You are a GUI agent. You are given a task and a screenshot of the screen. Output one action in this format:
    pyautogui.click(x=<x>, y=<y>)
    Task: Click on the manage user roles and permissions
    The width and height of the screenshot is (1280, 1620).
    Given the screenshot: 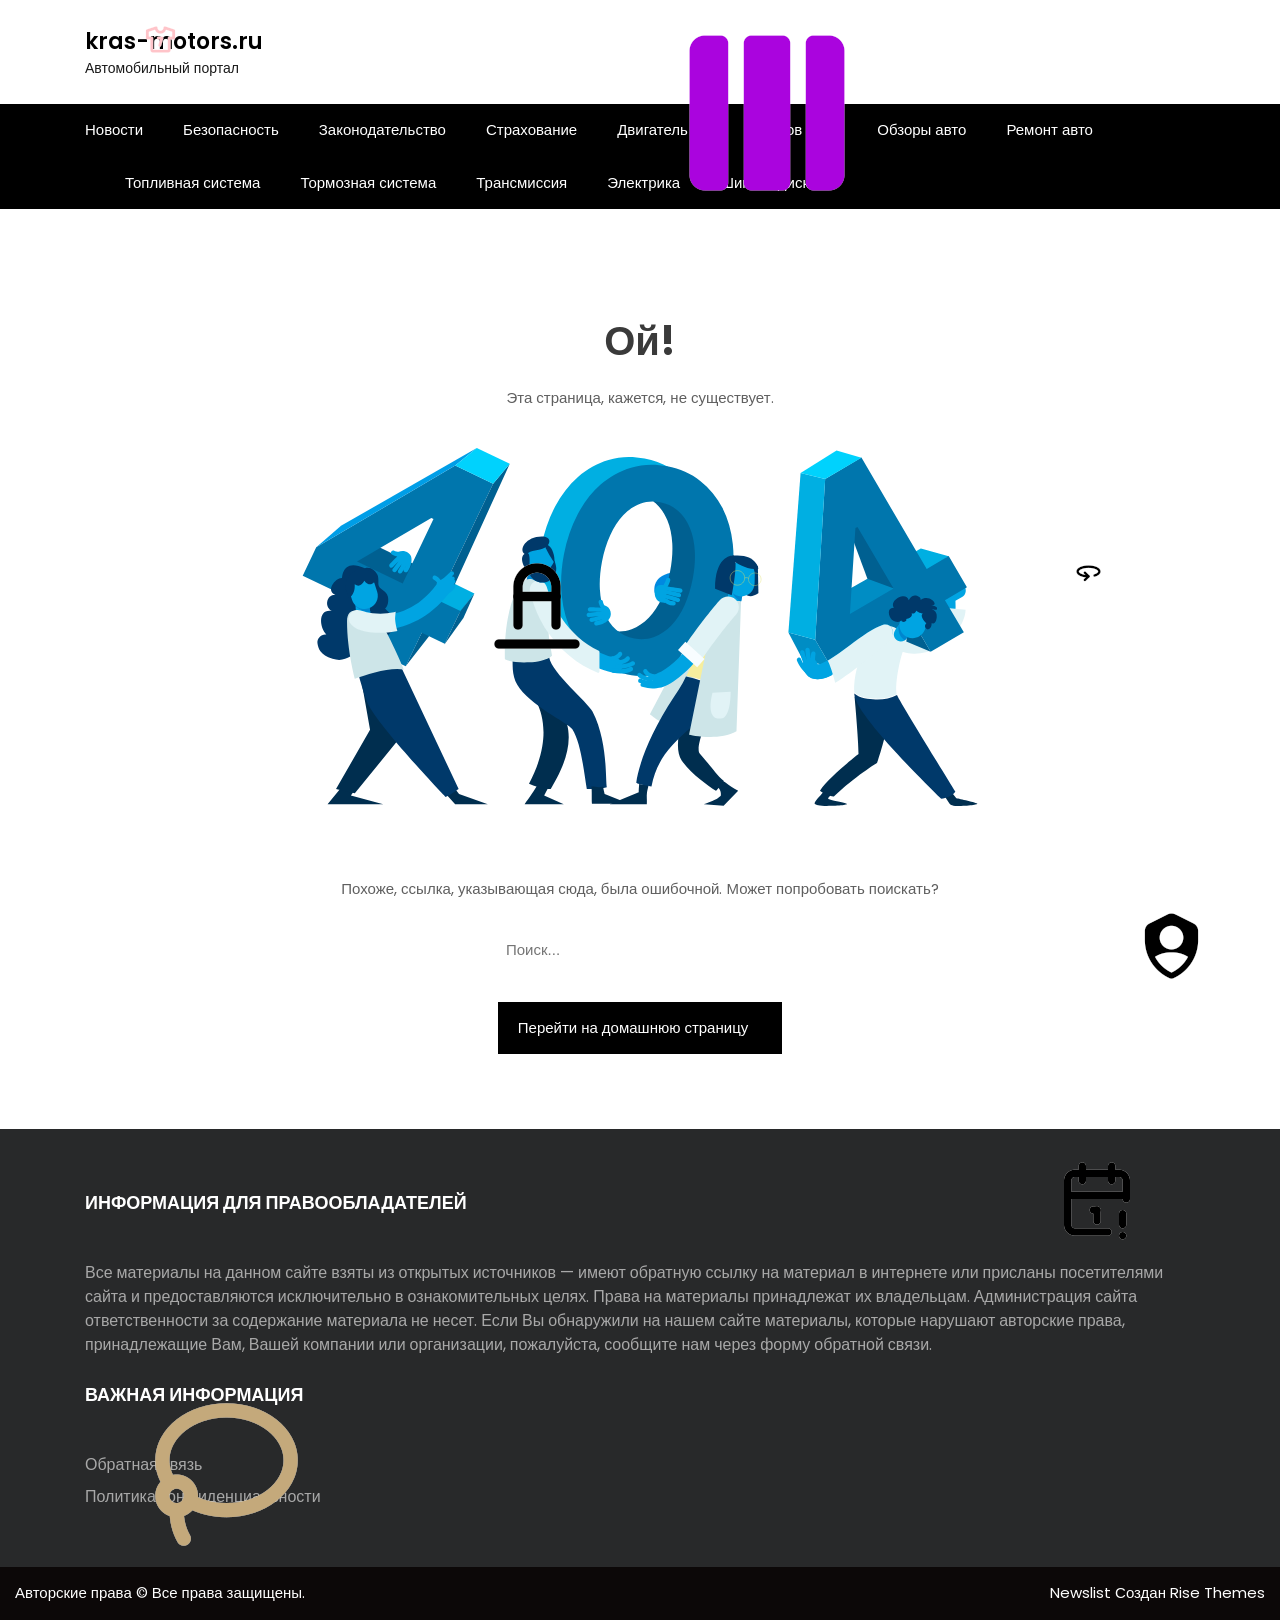 What is the action you would take?
    pyautogui.click(x=1171, y=946)
    